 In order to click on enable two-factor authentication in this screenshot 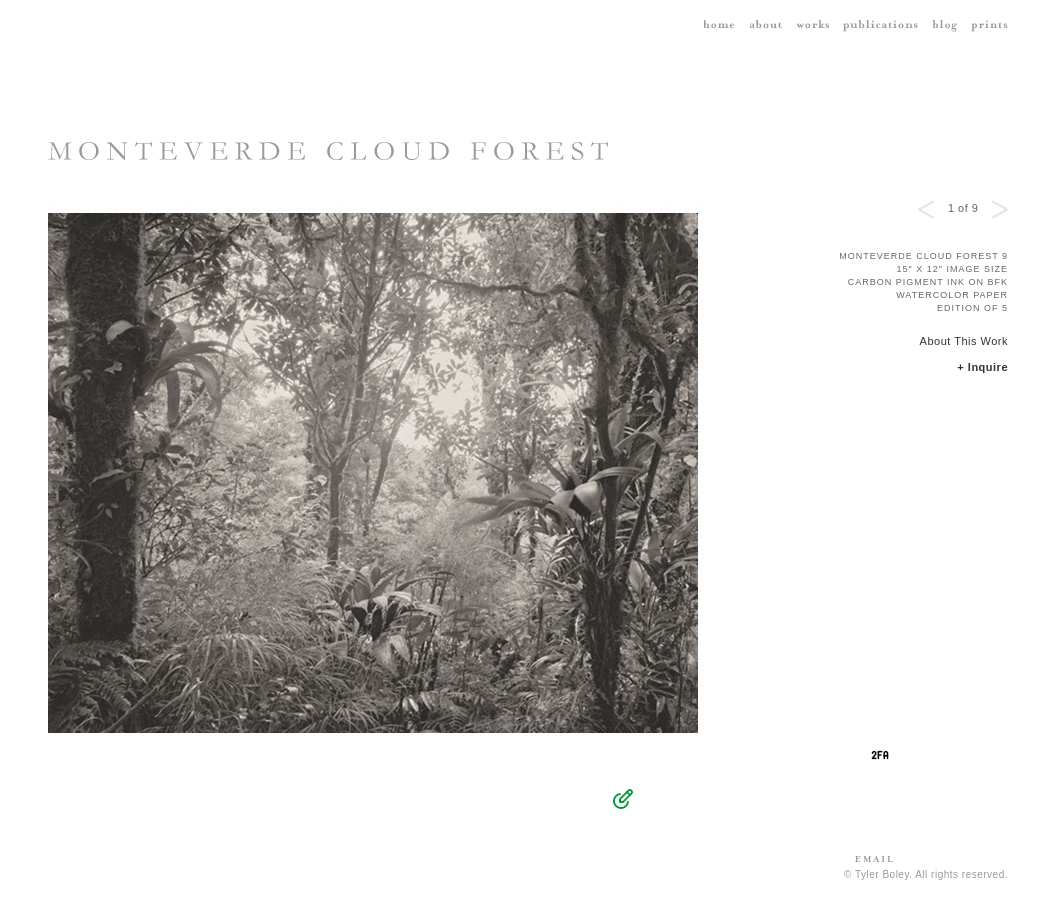, I will do `click(880, 755)`.